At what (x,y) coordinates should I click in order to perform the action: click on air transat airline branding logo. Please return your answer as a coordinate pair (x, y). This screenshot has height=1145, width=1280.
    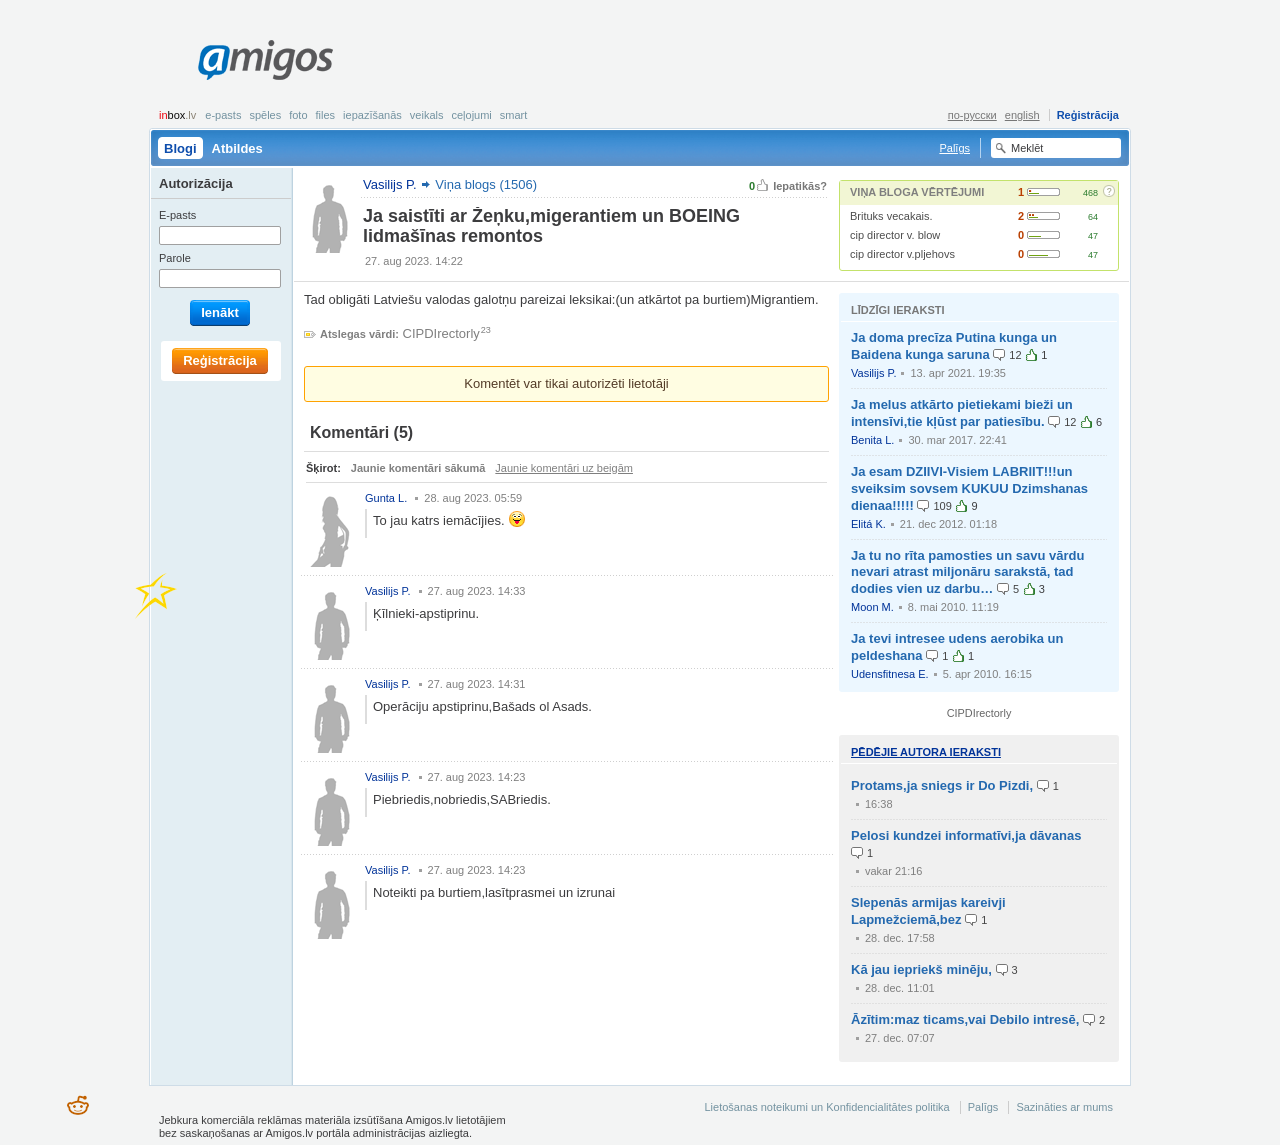
    Looking at the image, I should click on (156, 596).